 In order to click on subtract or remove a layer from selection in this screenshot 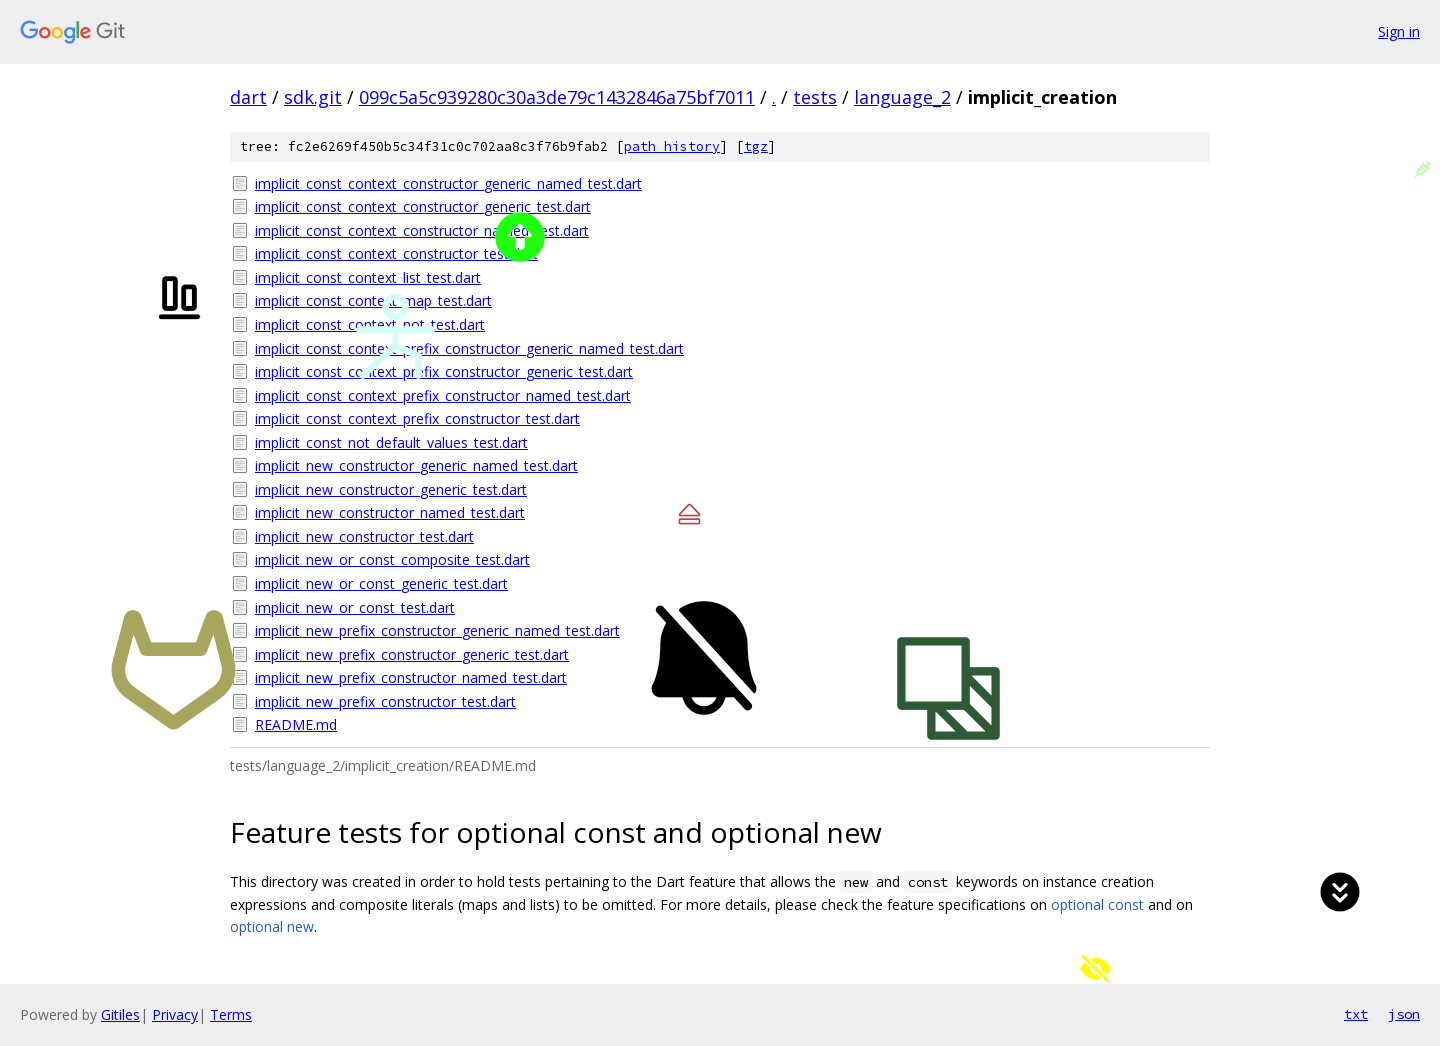, I will do `click(948, 688)`.